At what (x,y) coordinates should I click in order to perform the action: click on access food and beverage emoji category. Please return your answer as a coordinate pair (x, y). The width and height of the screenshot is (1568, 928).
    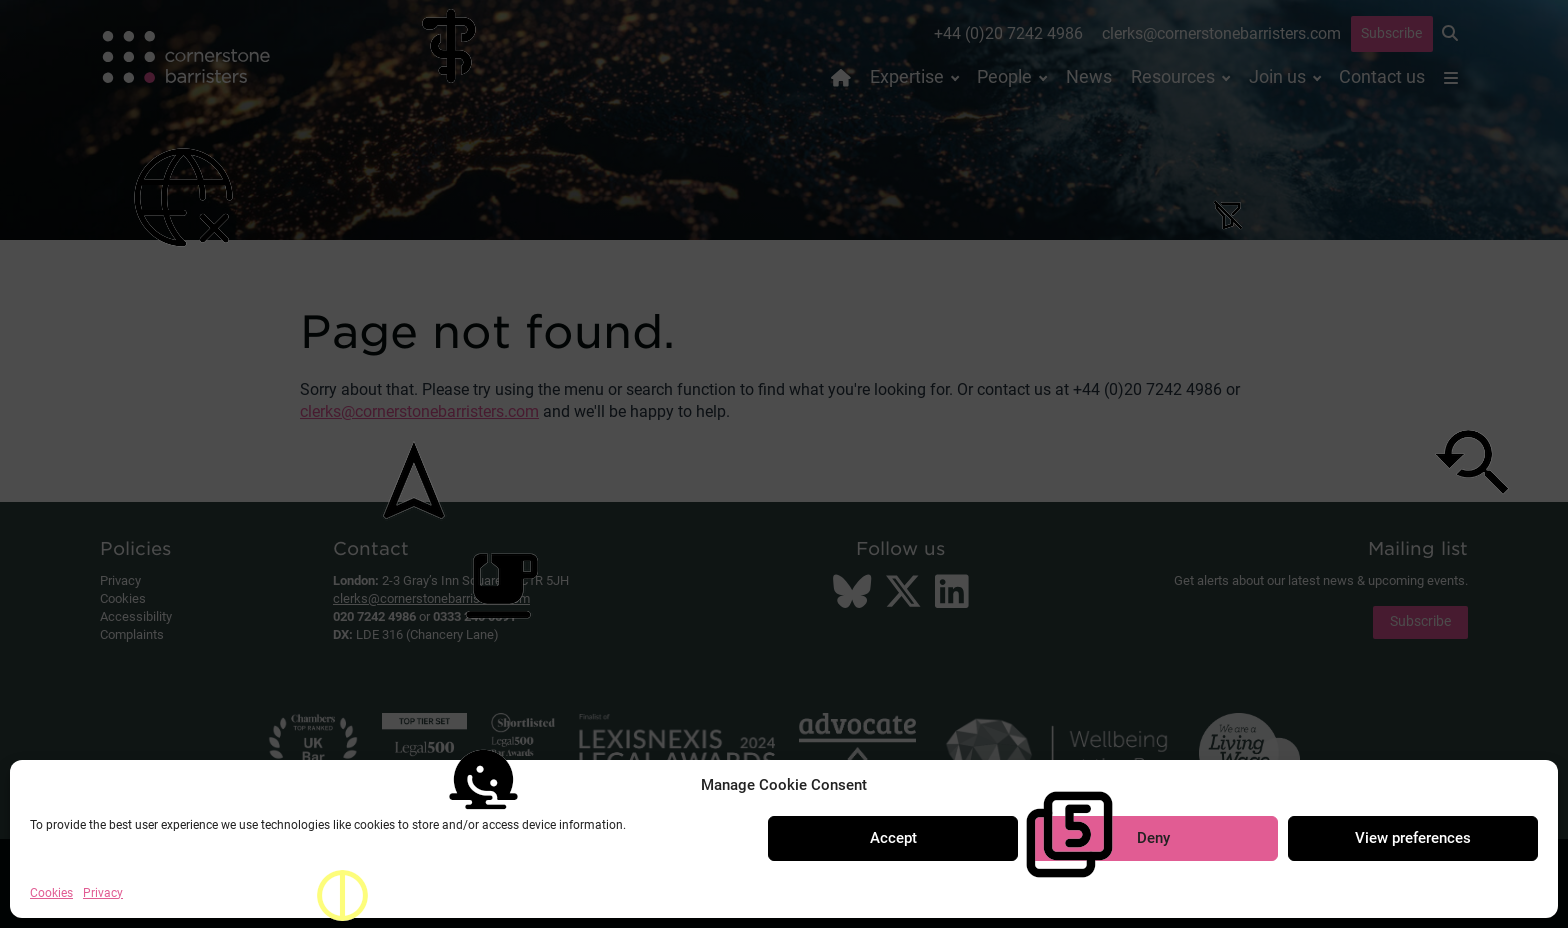
    Looking at the image, I should click on (502, 586).